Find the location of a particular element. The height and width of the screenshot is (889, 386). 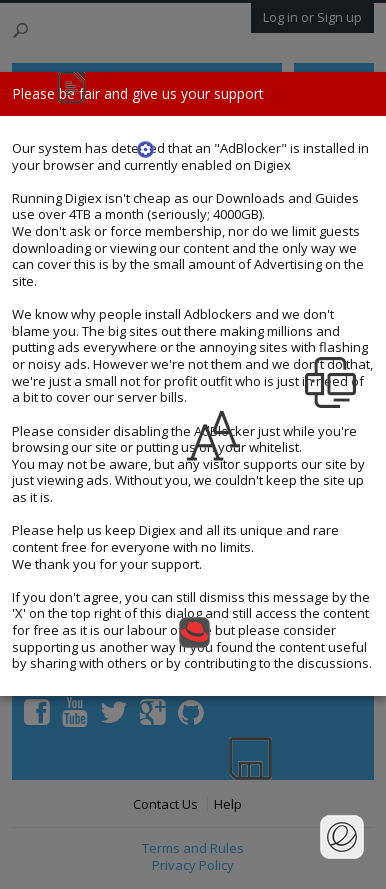

launch elementary OS app or settings is located at coordinates (342, 837).